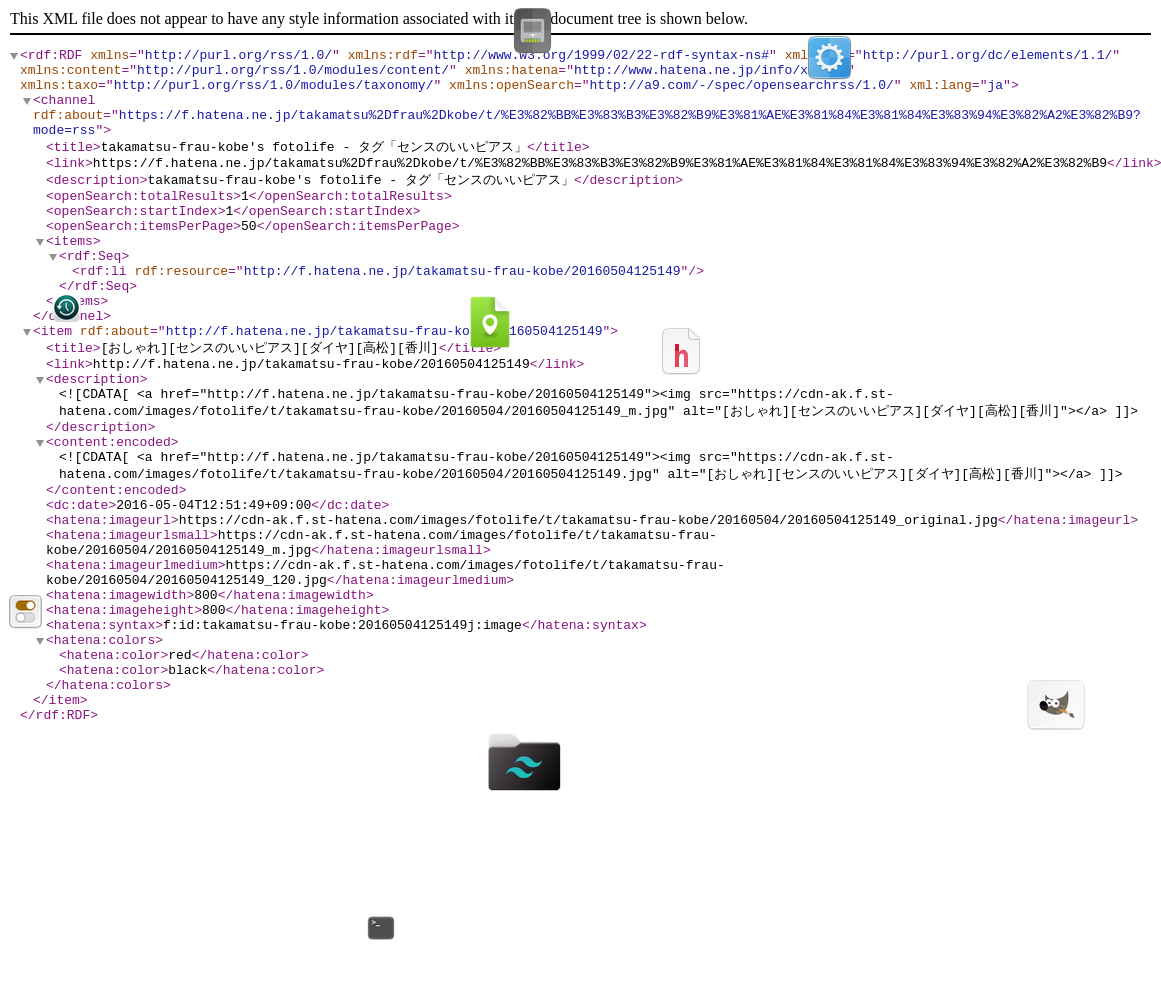 The image size is (1161, 989). What do you see at coordinates (490, 323) in the screenshot?
I see `openstreetmap data file` at bounding box center [490, 323].